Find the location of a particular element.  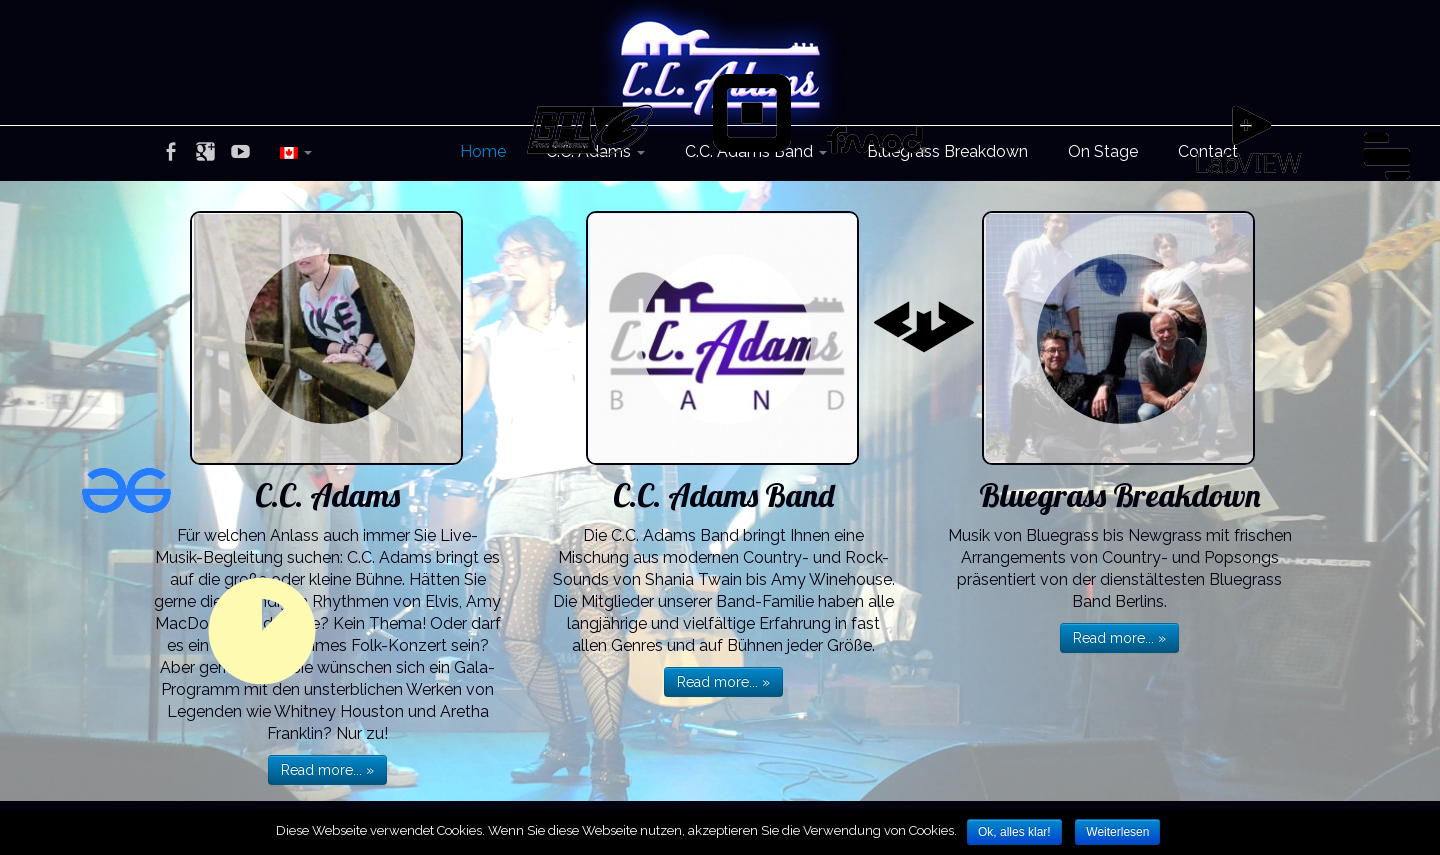

indicates software licensed under GNU General Public License v3 is located at coordinates (590, 130).